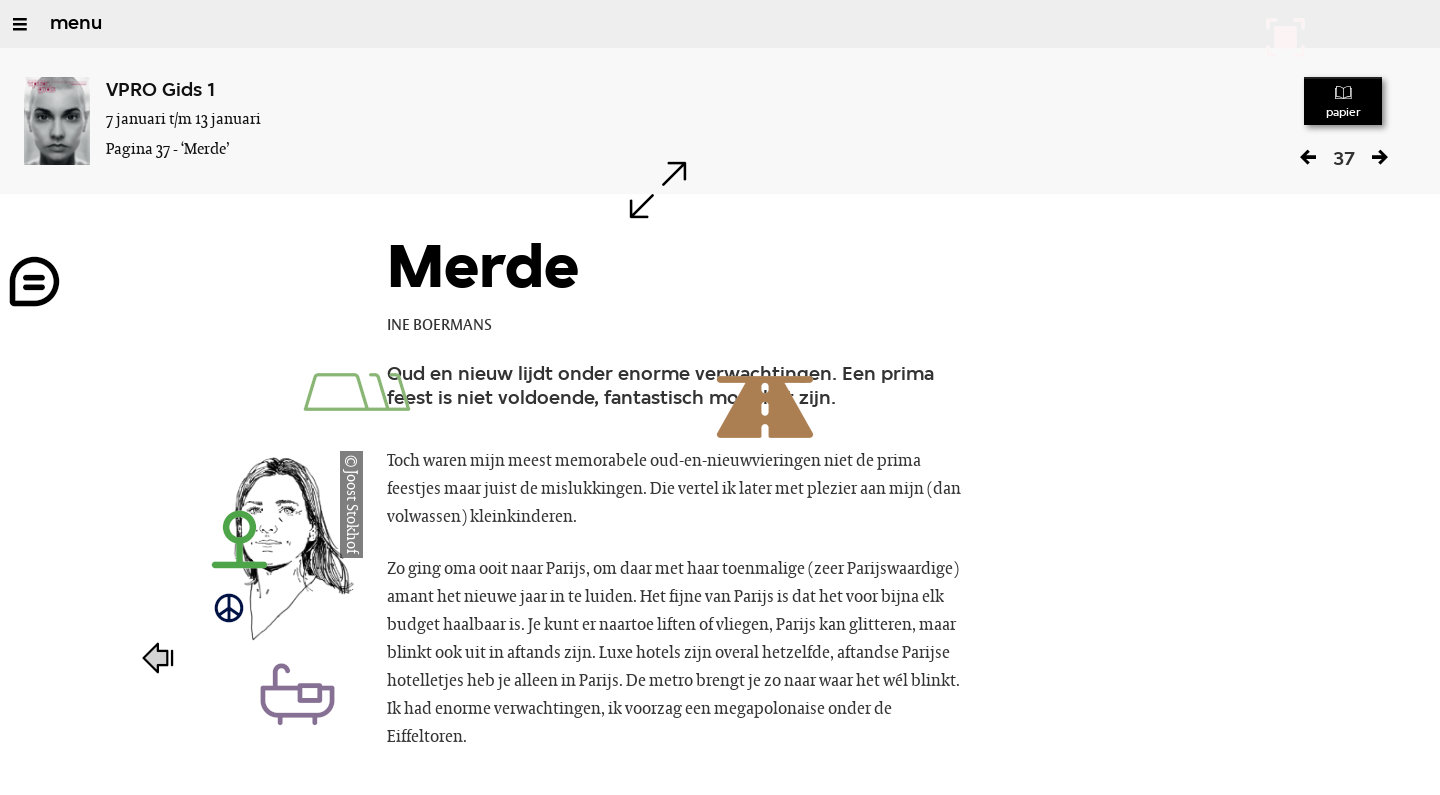 The width and height of the screenshot is (1440, 795). What do you see at coordinates (229, 608) in the screenshot?
I see `peace or anti-war symbol indicator` at bounding box center [229, 608].